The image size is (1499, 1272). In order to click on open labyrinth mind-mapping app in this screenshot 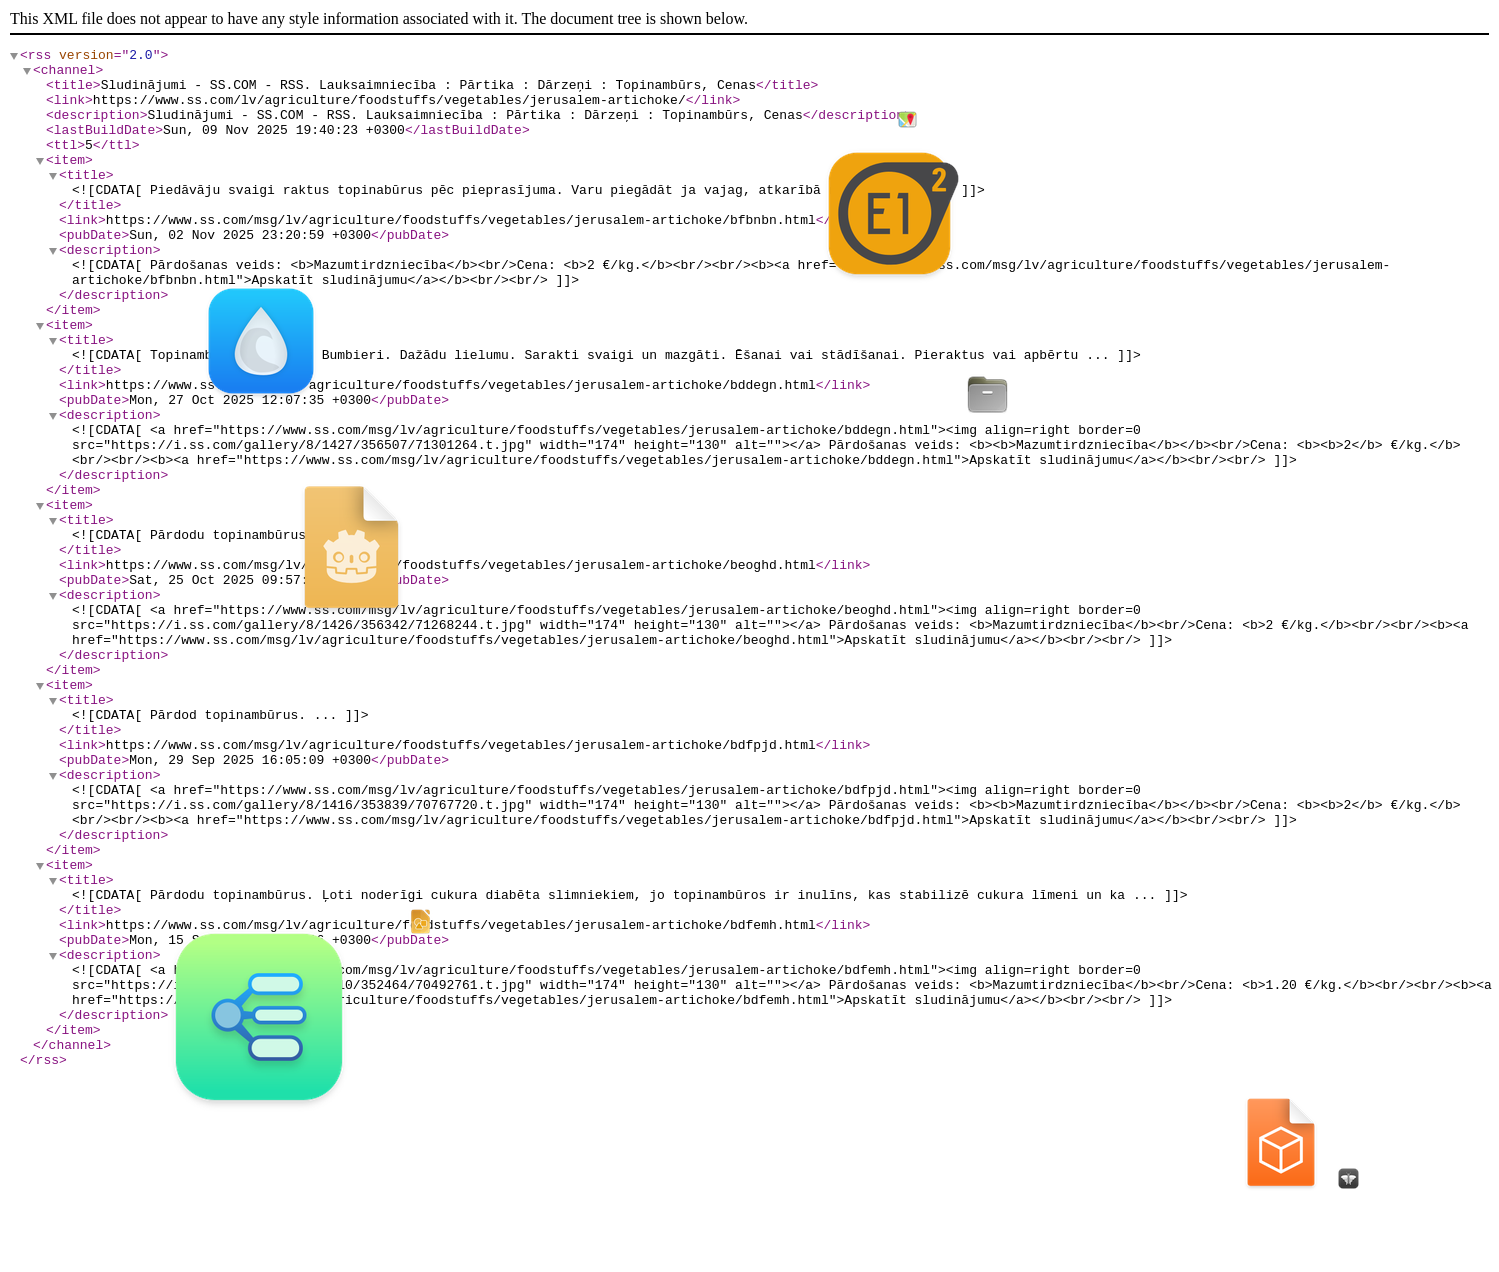, I will do `click(259, 1017)`.